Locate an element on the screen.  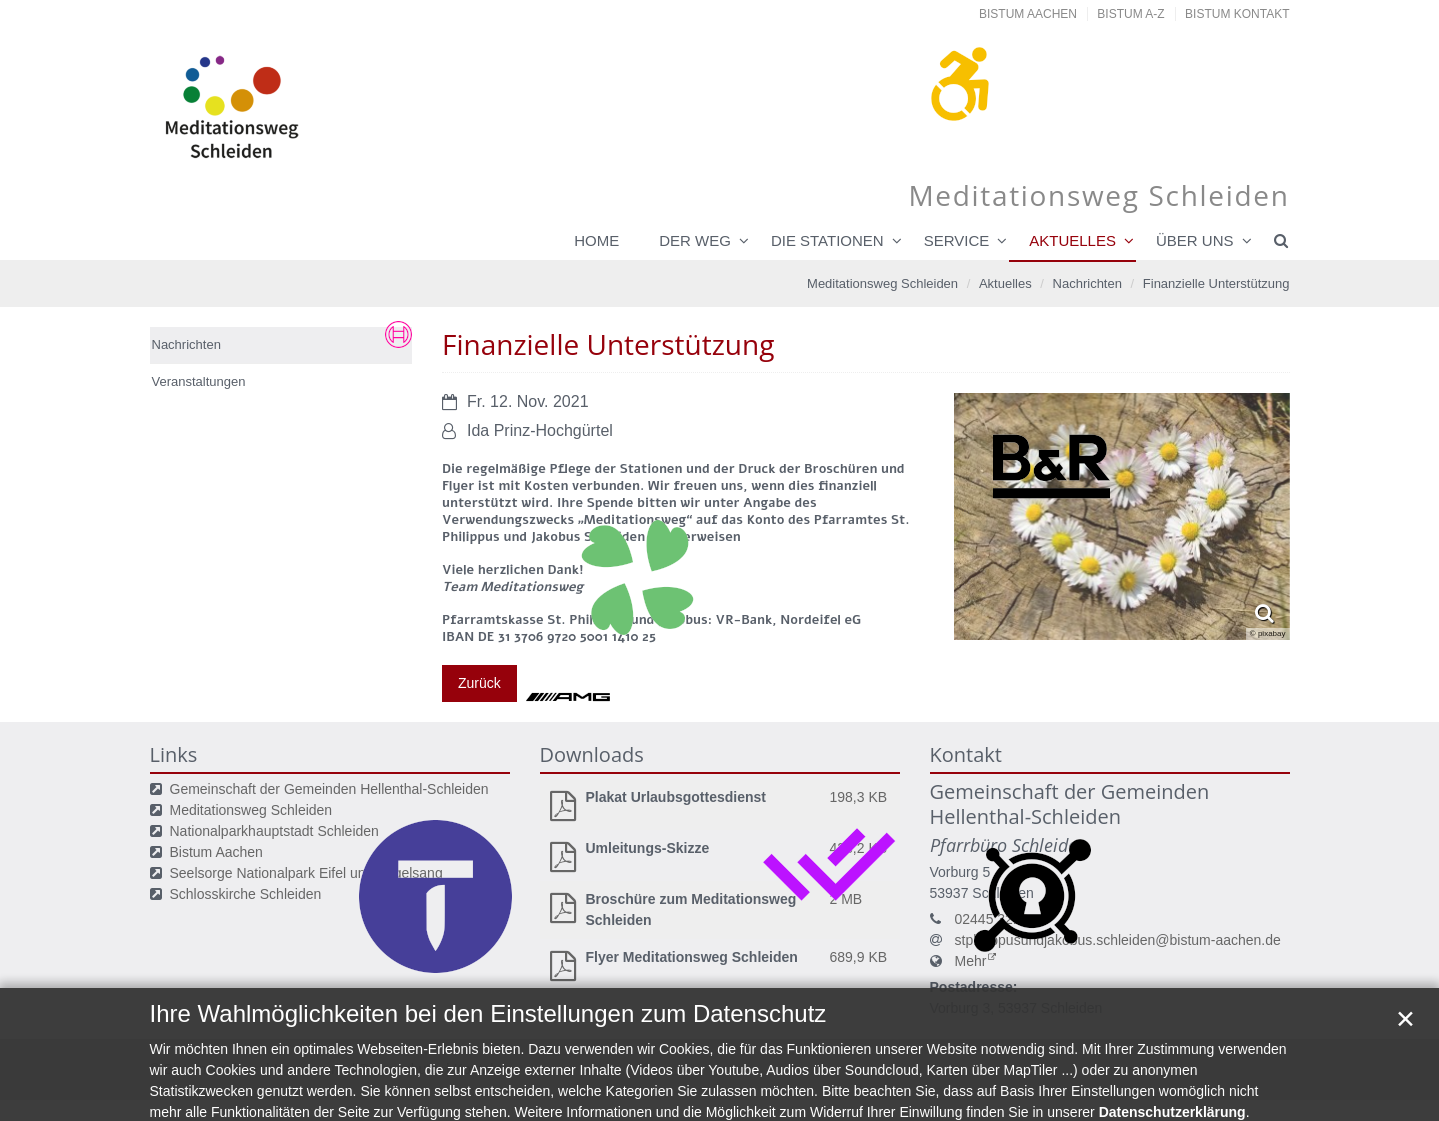
keycdn content delivery network logo is located at coordinates (1032, 895).